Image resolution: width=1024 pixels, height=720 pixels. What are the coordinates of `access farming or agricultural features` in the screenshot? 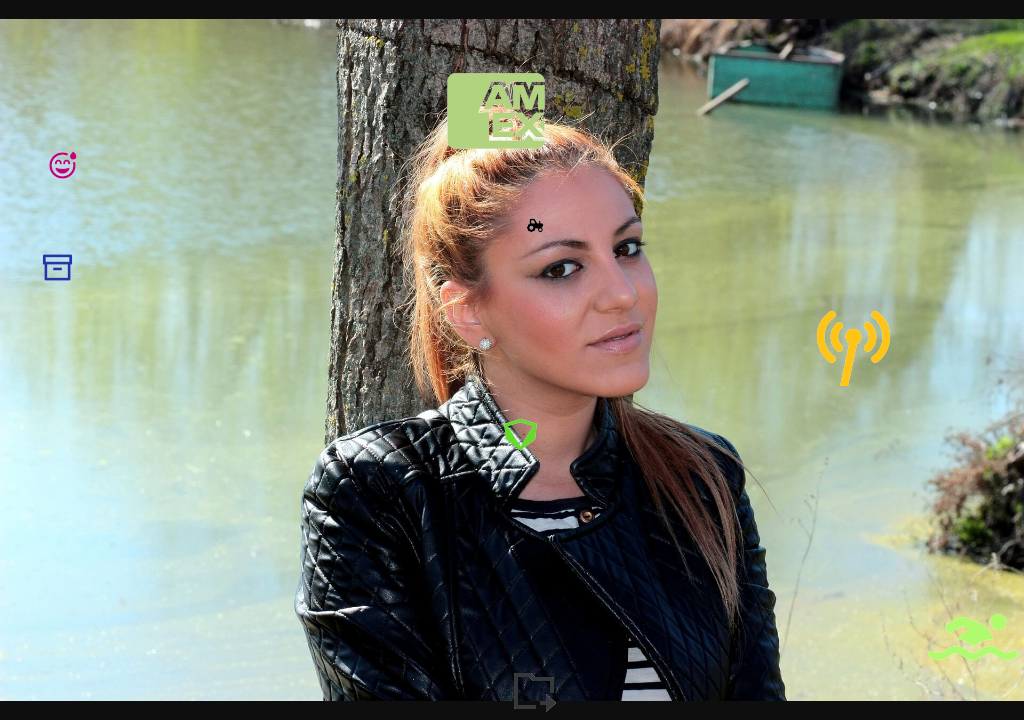 It's located at (535, 225).